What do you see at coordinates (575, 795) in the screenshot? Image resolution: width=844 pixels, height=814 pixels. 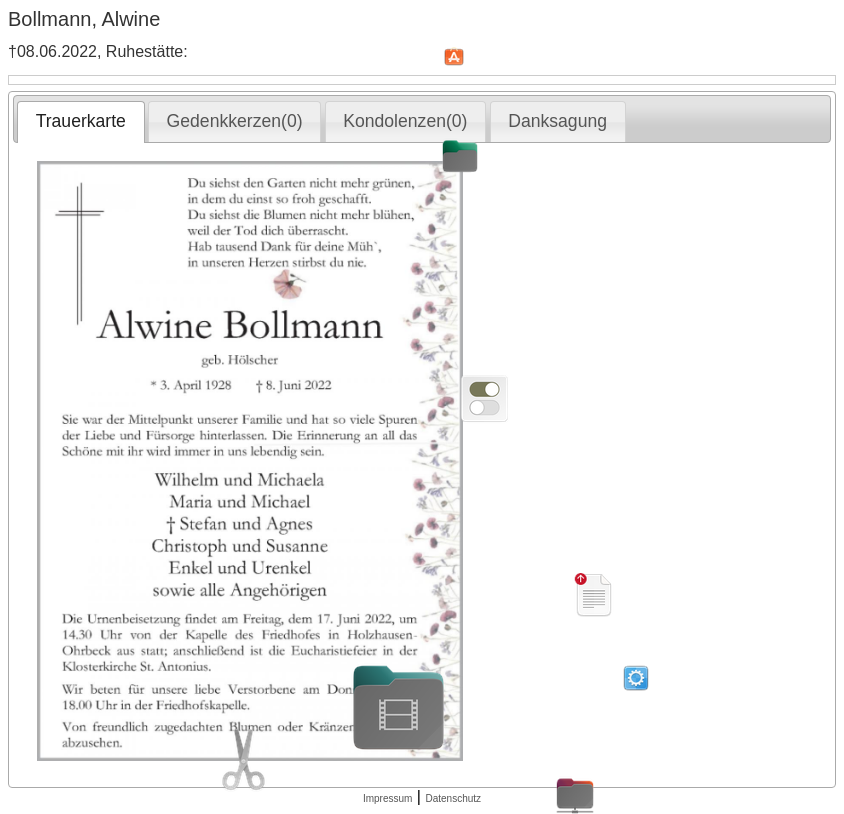 I see `access a remote or network folder` at bounding box center [575, 795].